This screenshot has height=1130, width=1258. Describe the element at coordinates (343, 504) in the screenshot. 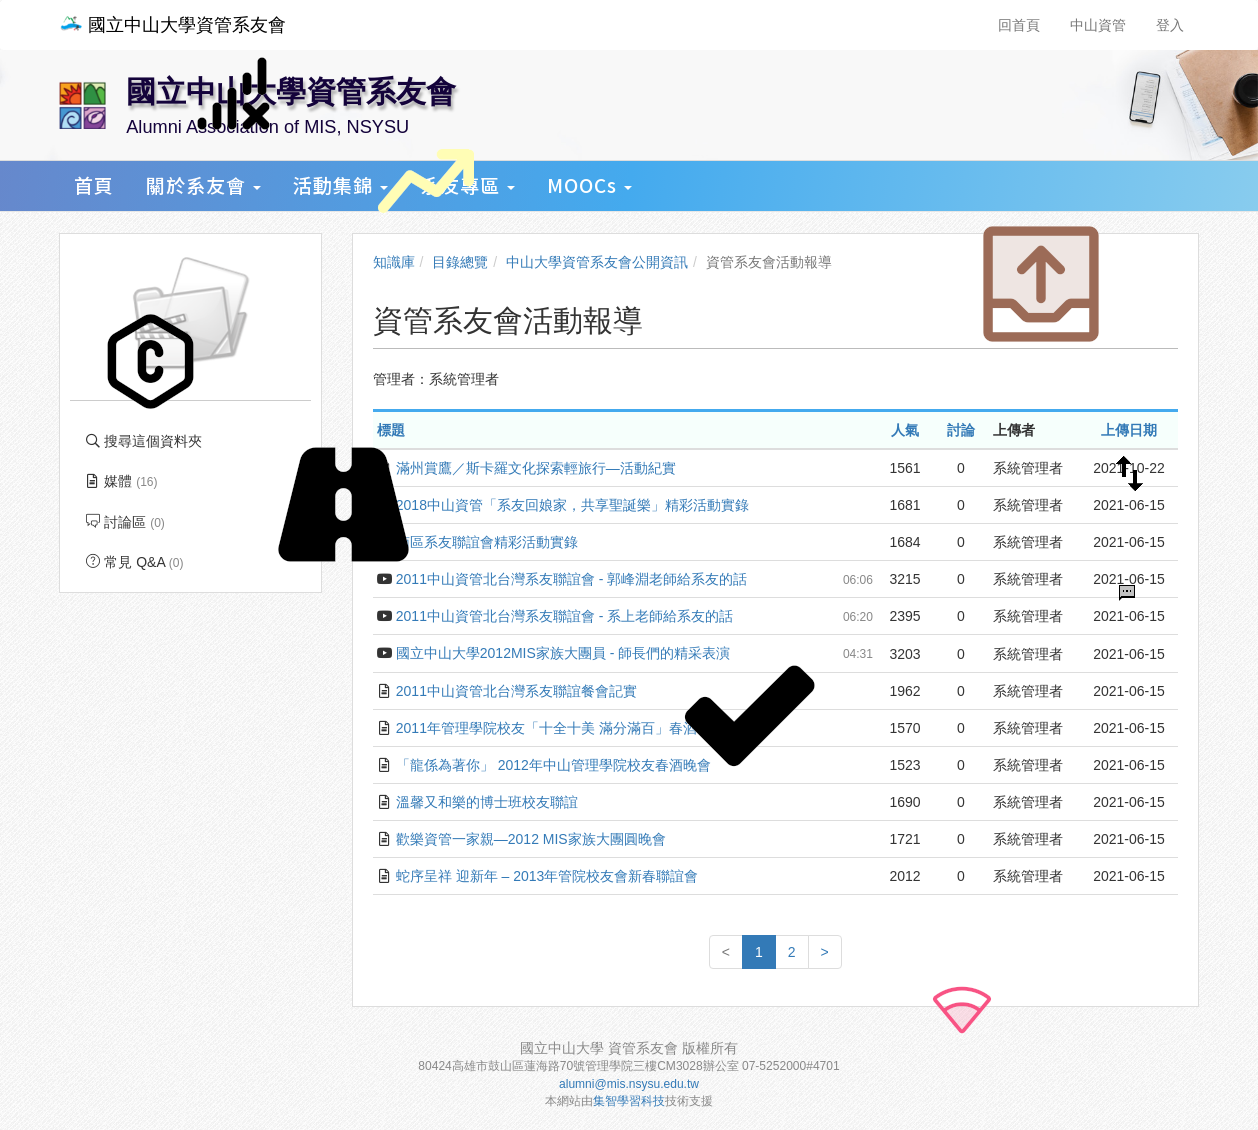

I see `access navigation or directions` at that location.